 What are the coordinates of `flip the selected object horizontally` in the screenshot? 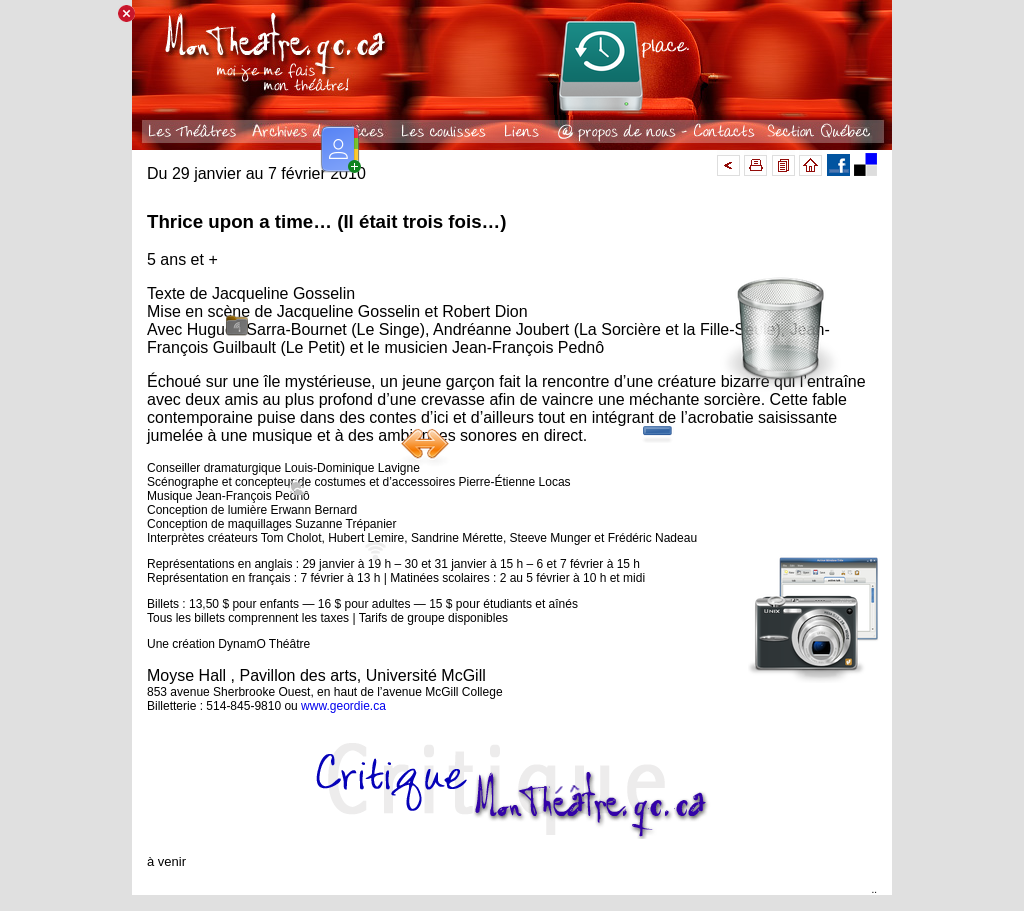 It's located at (425, 442).